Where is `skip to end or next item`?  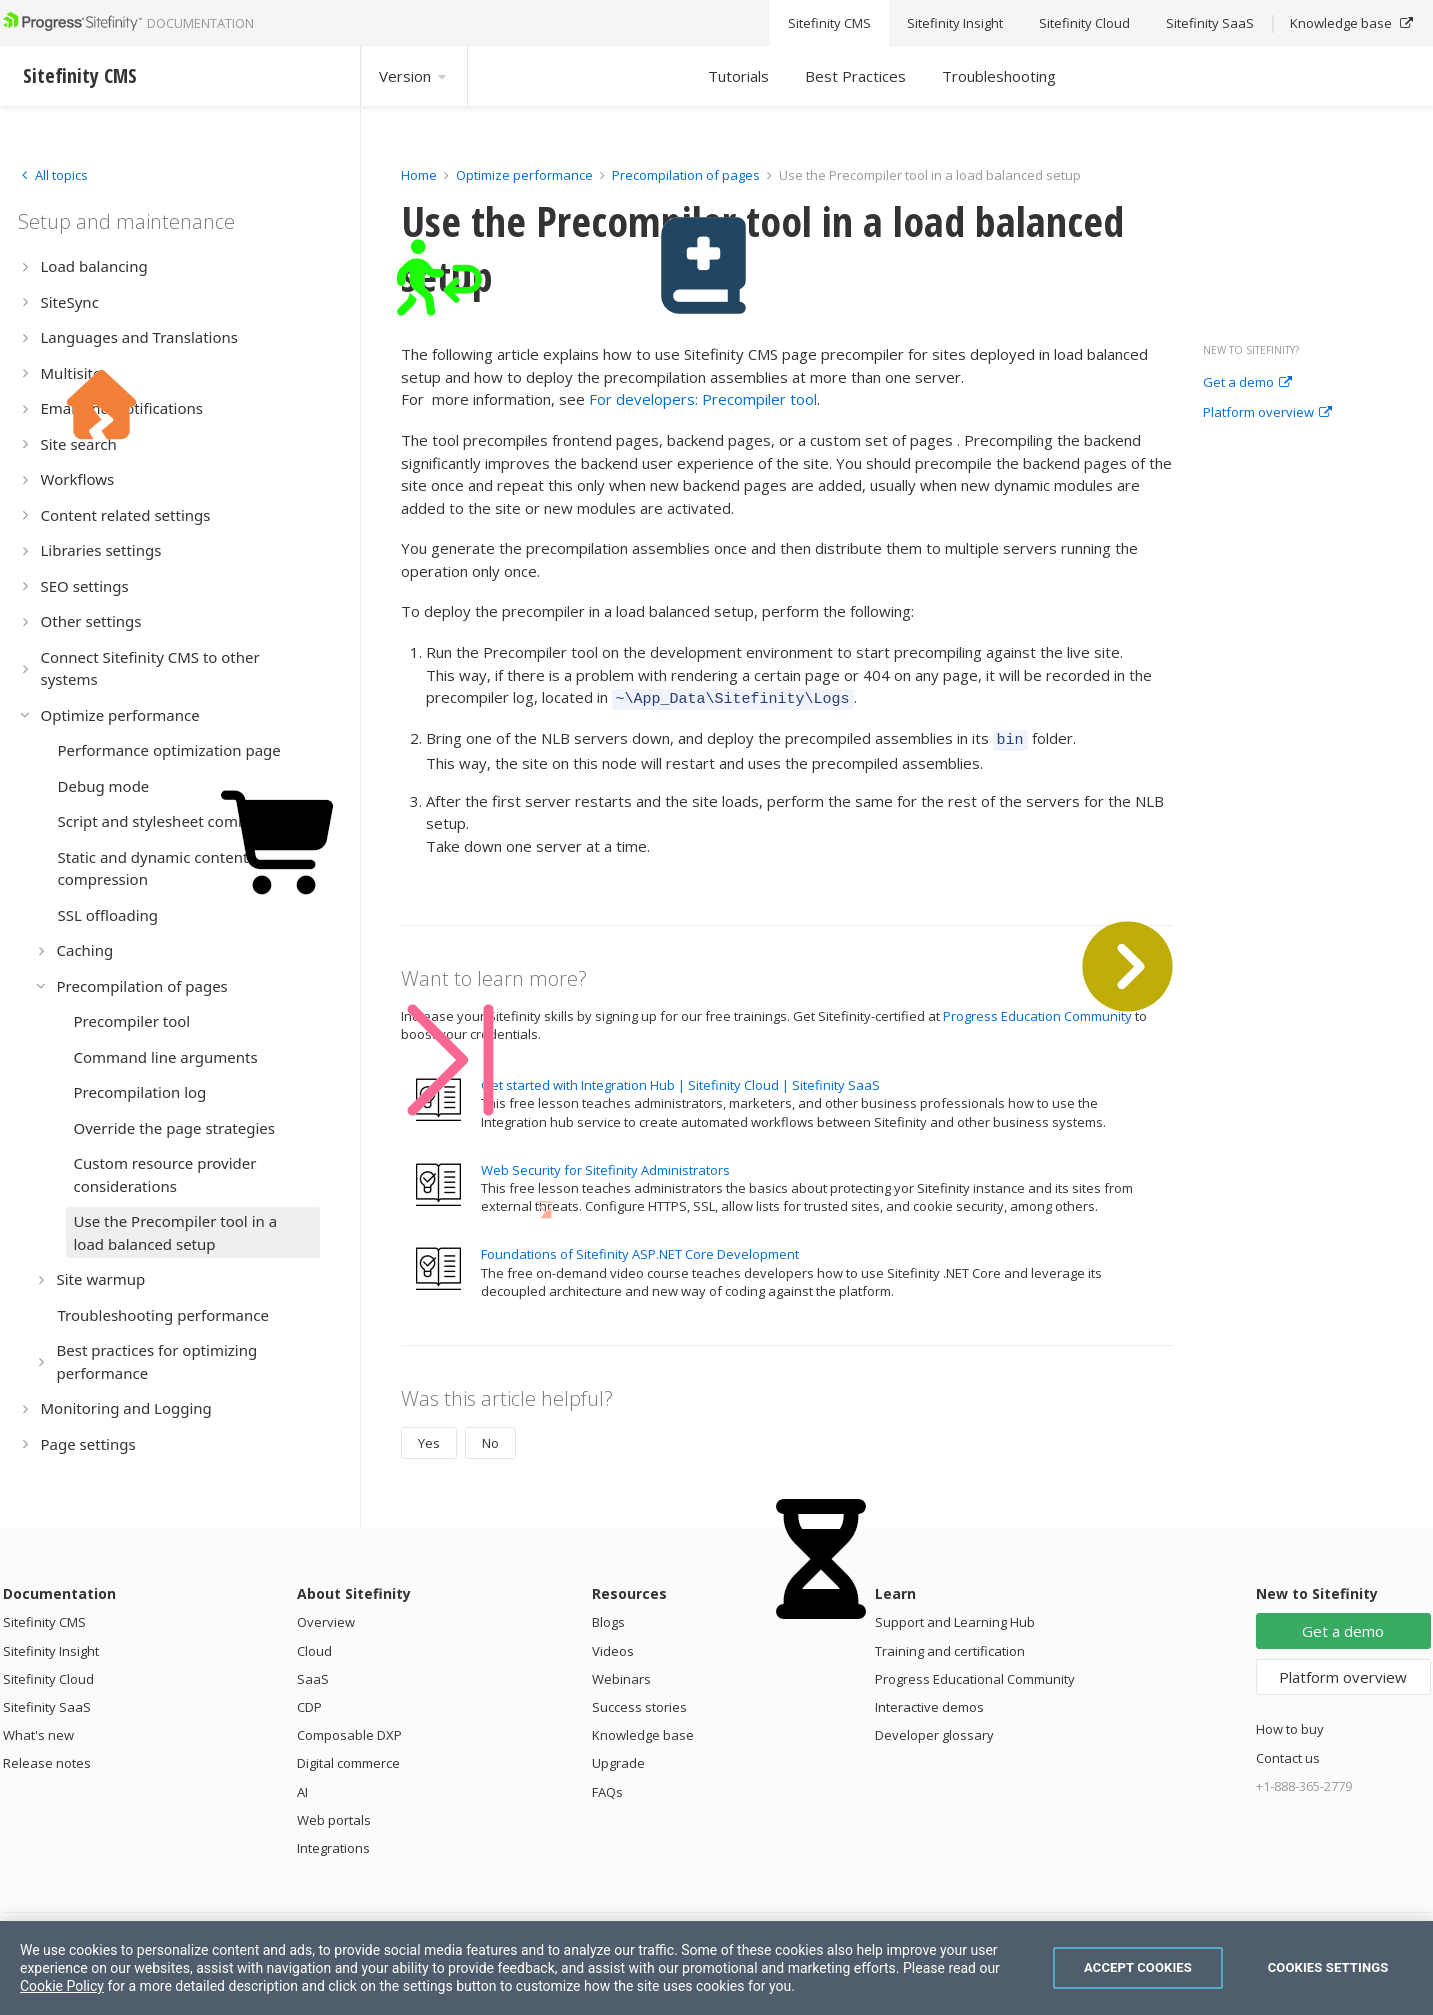 skip to end or next item is located at coordinates (453, 1060).